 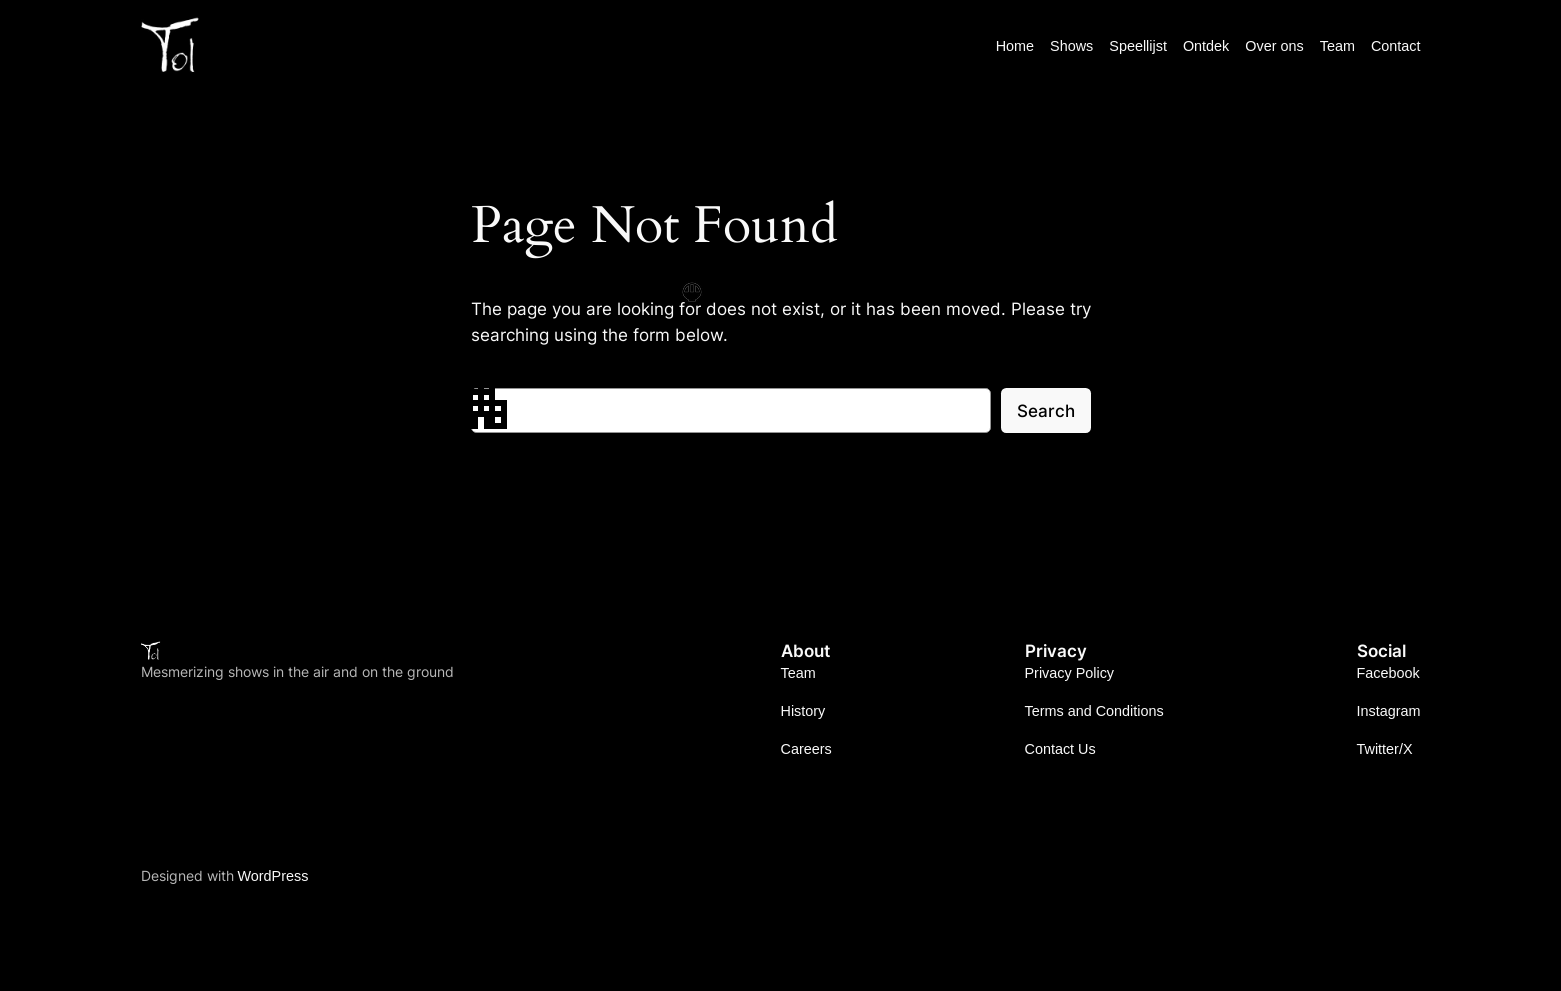 What do you see at coordinates (692, 292) in the screenshot?
I see `browse asian or rice-based cuisine options` at bounding box center [692, 292].